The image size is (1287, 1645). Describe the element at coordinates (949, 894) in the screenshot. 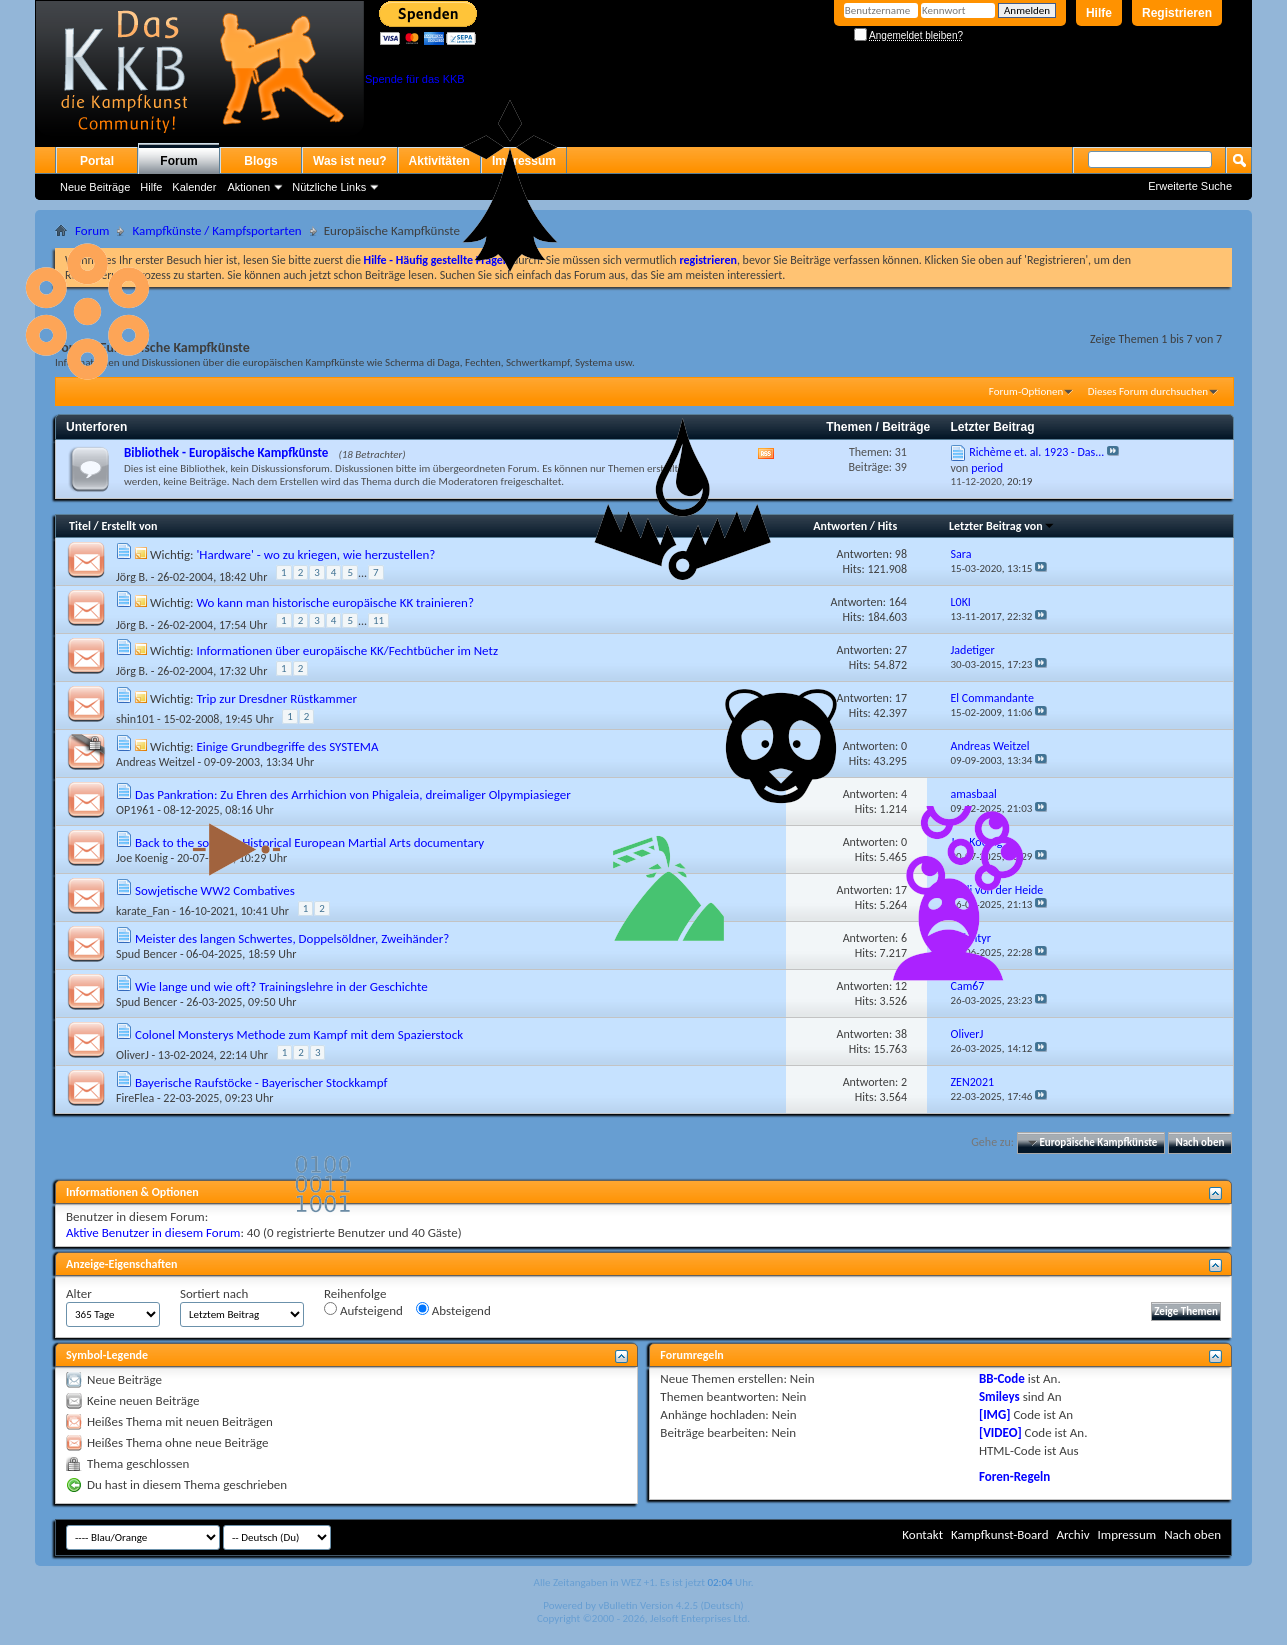

I see `indicates player is drowning or taking water damage` at that location.